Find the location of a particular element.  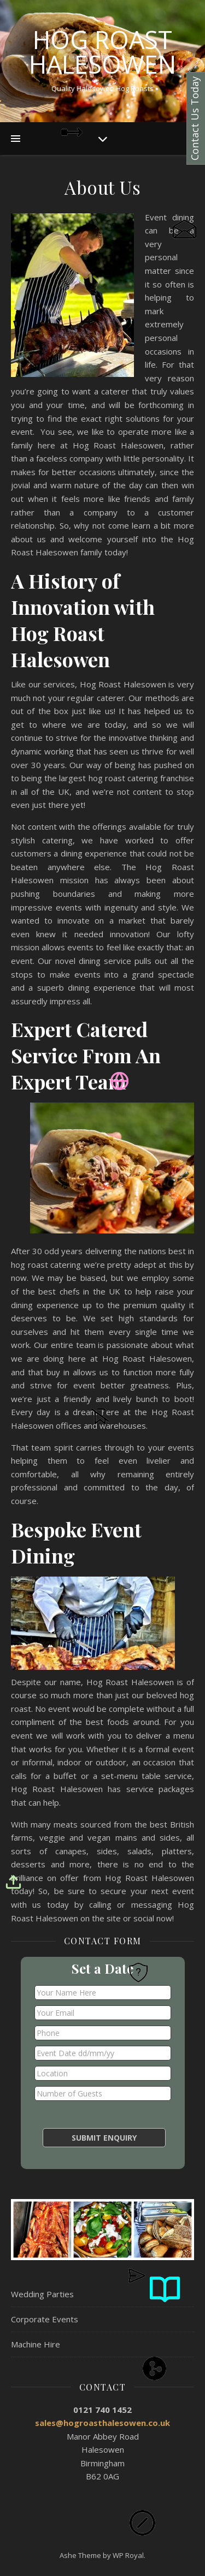

upload a file or document is located at coordinates (13, 1882).